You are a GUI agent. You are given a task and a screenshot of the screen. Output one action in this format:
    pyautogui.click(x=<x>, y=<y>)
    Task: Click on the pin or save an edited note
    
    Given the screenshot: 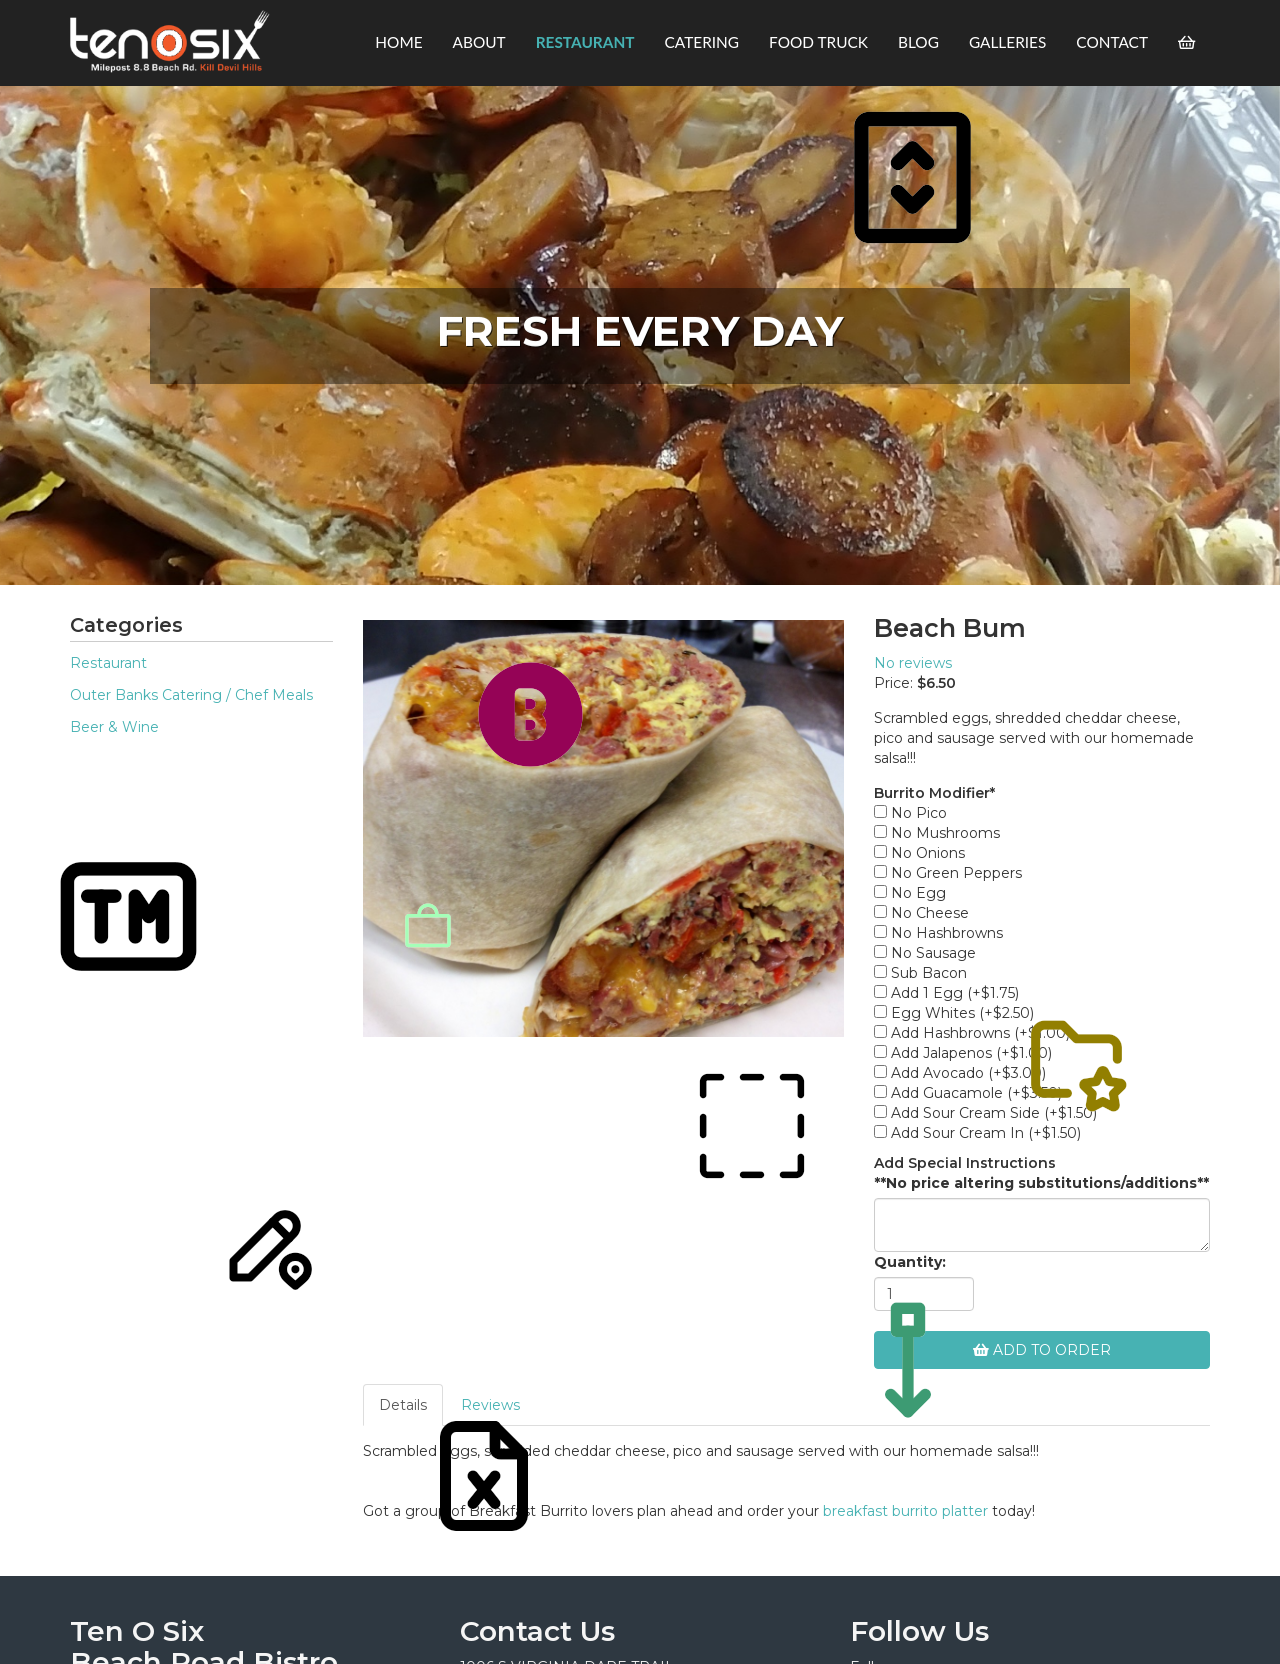 What is the action you would take?
    pyautogui.click(x=266, y=1244)
    